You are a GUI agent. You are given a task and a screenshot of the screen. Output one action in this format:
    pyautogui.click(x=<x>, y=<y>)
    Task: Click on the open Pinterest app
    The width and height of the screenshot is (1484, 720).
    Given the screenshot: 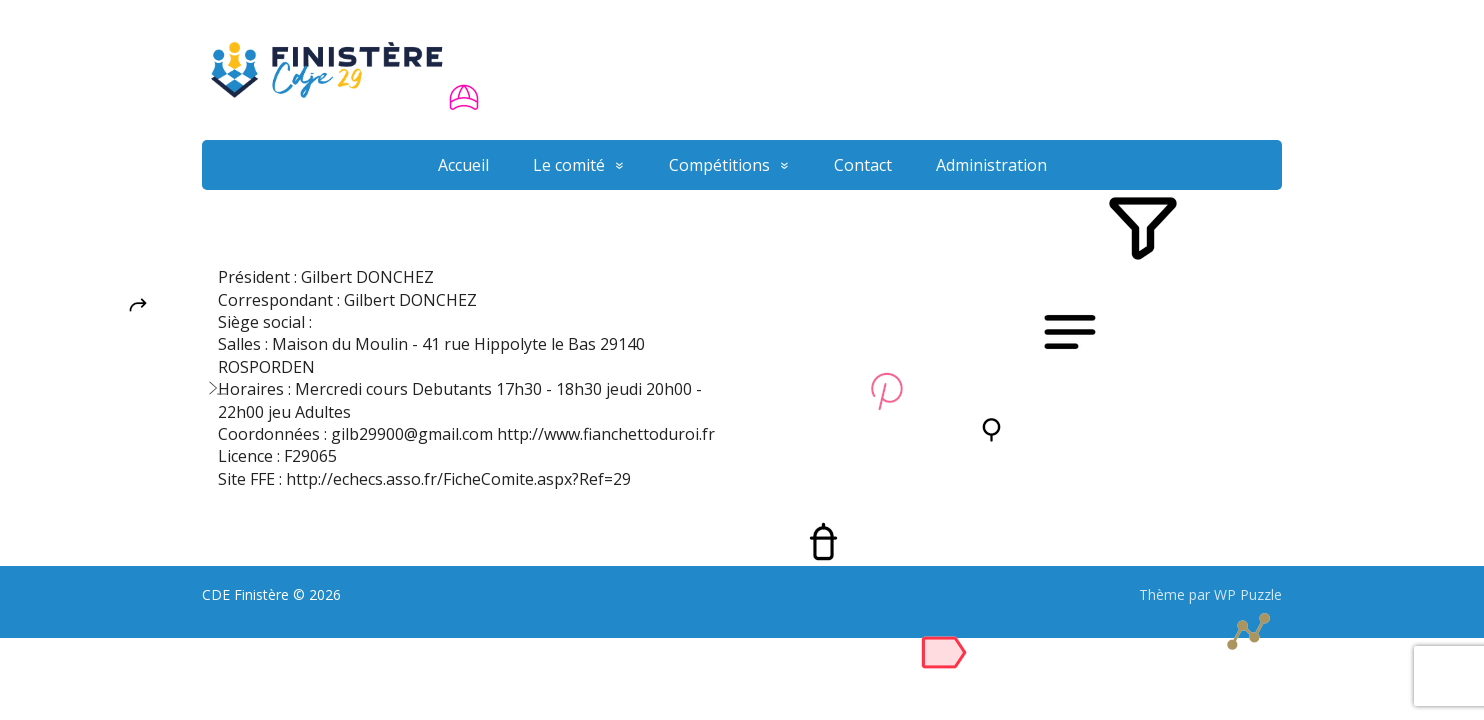 What is the action you would take?
    pyautogui.click(x=885, y=391)
    